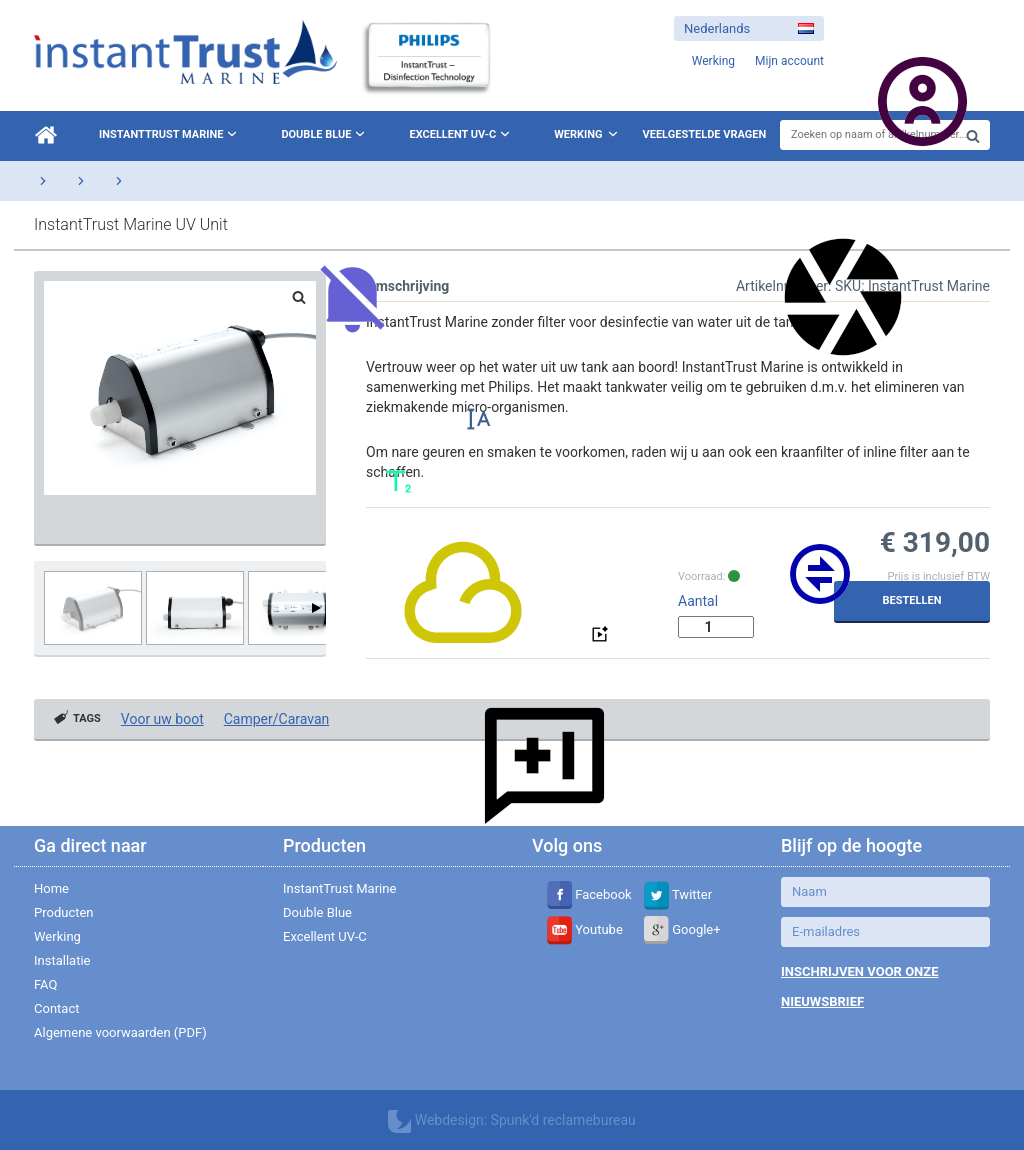 The width and height of the screenshot is (1024, 1150). I want to click on add a follow-up message to a conversation, so click(544, 761).